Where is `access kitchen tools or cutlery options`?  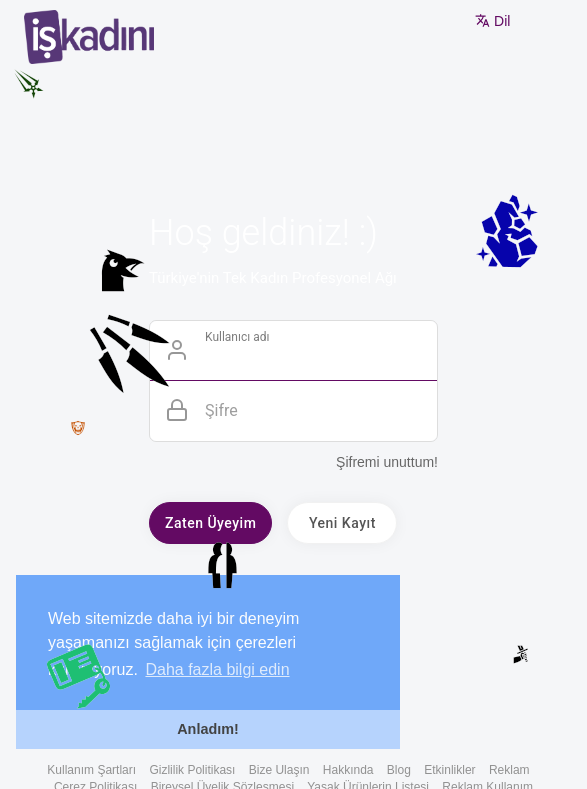 access kitchen tools or cutlery options is located at coordinates (128, 353).